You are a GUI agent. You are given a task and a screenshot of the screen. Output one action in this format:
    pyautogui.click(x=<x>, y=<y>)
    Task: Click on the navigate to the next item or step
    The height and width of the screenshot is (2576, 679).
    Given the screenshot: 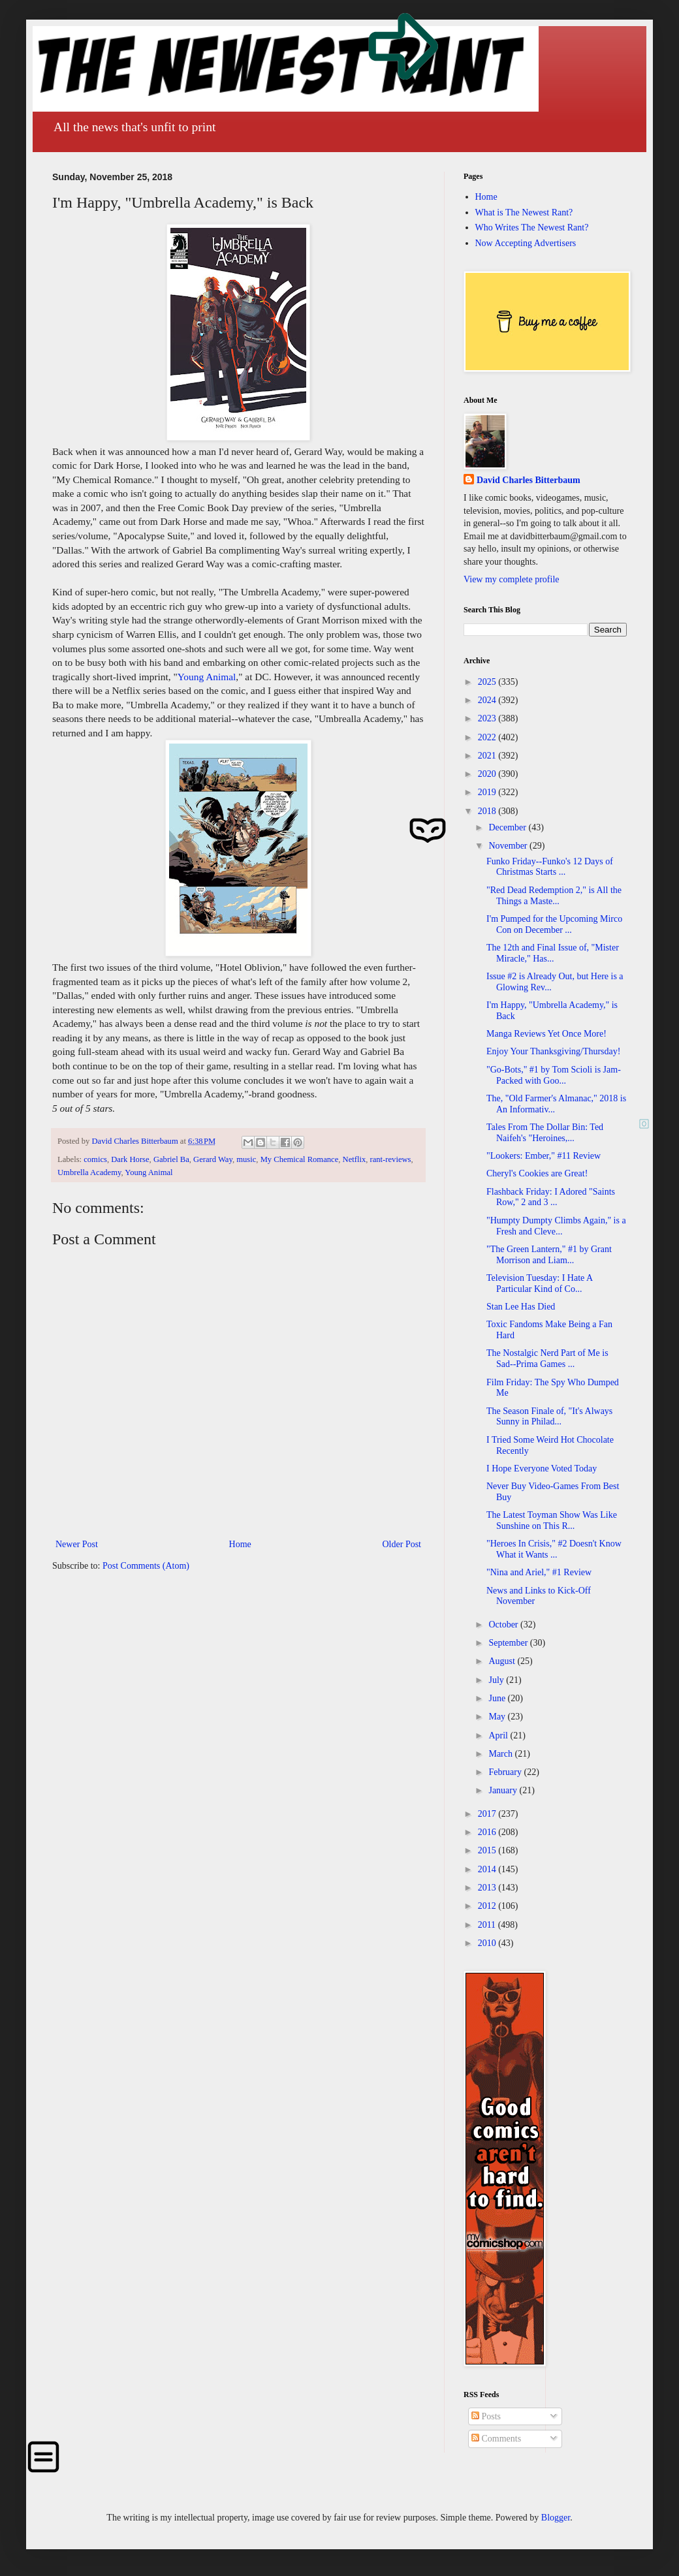 What is the action you would take?
    pyautogui.click(x=402, y=46)
    